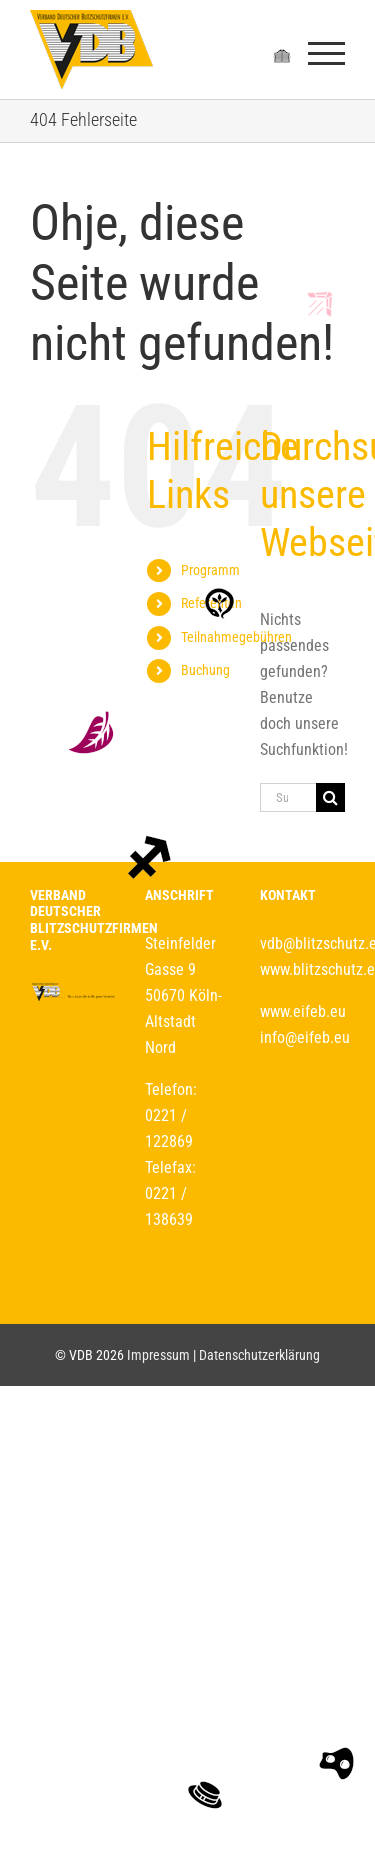  I want to click on equip armored boomerang weapon, so click(320, 304).